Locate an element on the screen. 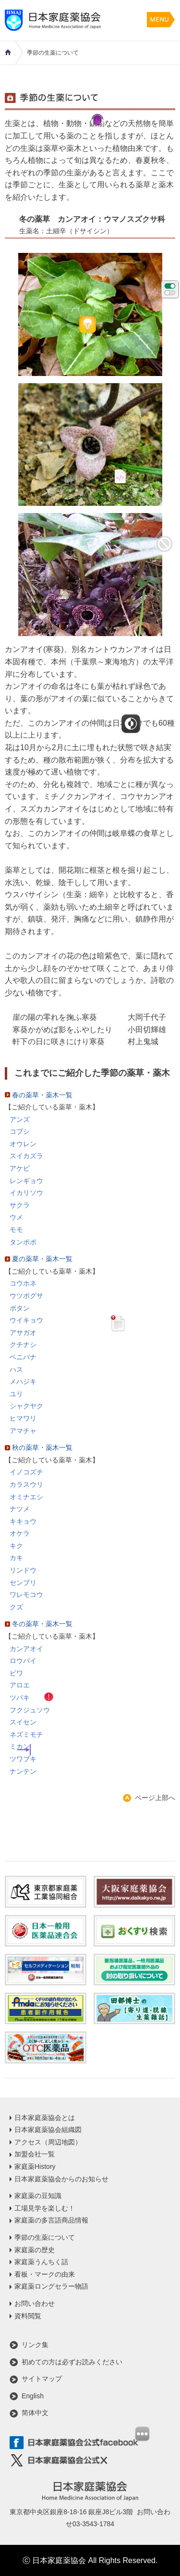 The height and width of the screenshot is (2576, 180). open desktop preferences and settings is located at coordinates (170, 289).